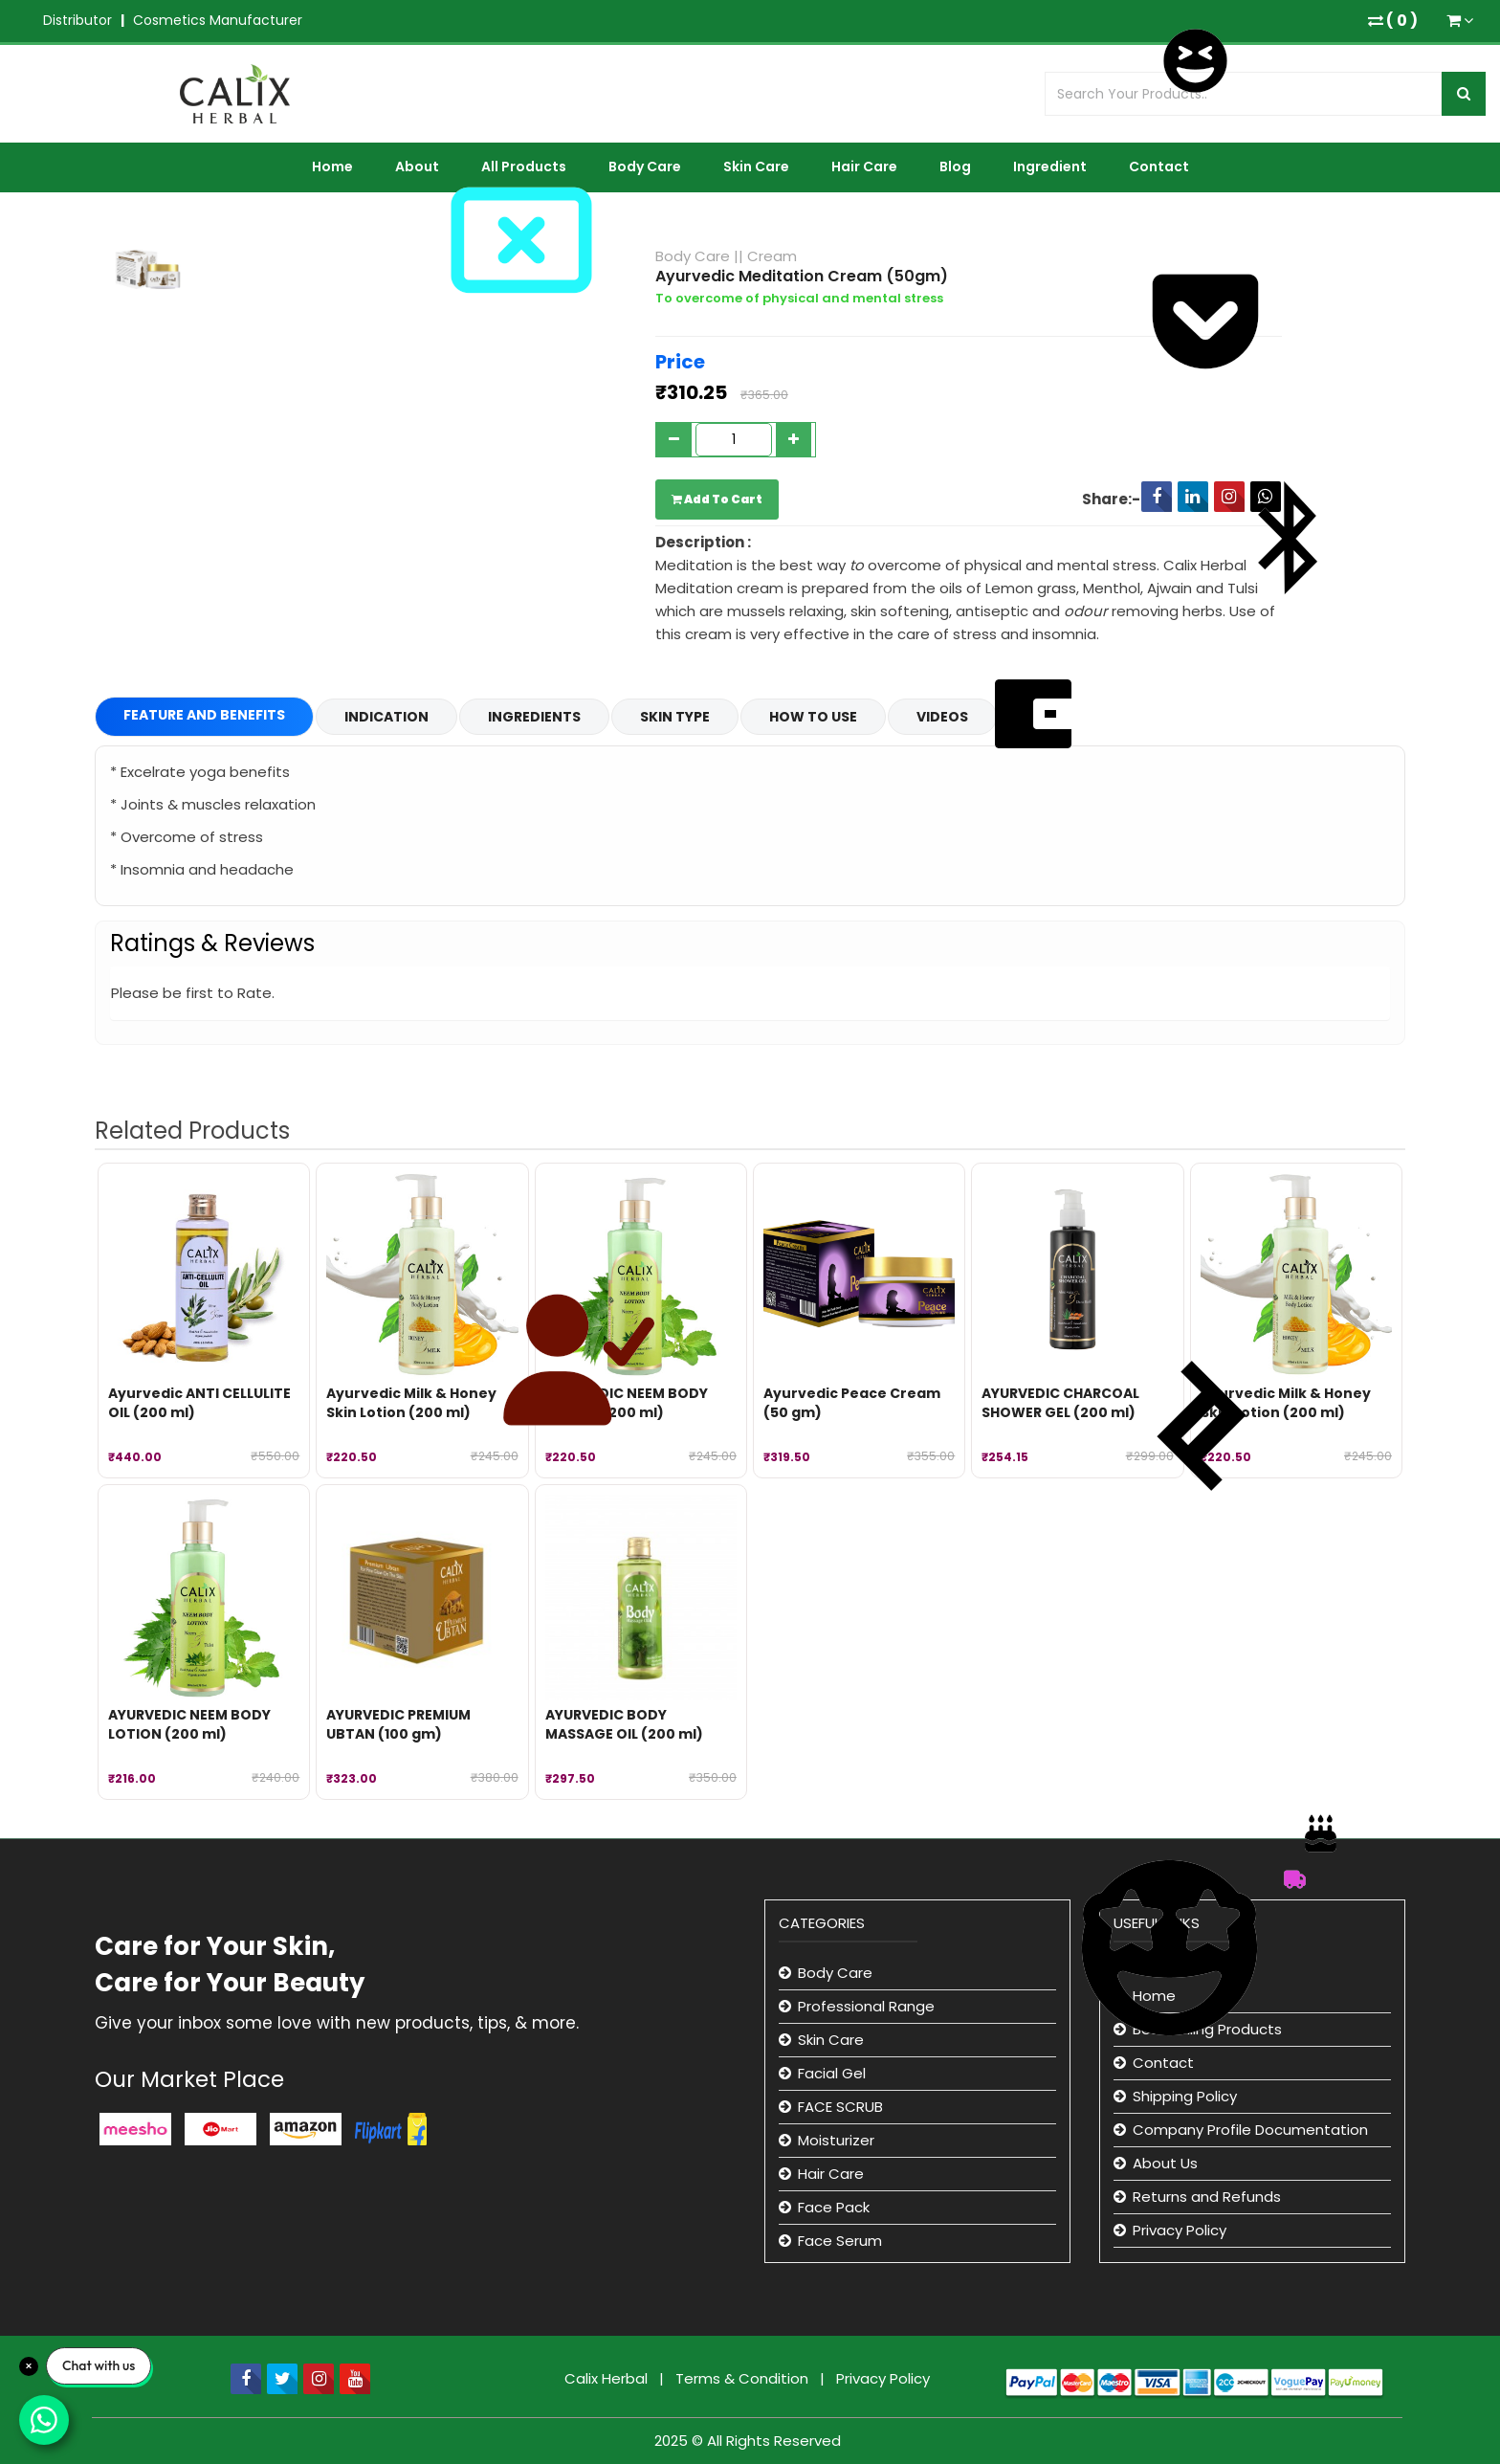 The width and height of the screenshot is (1500, 2464). What do you see at coordinates (1033, 714) in the screenshot?
I see `access your wallet or payment methods` at bounding box center [1033, 714].